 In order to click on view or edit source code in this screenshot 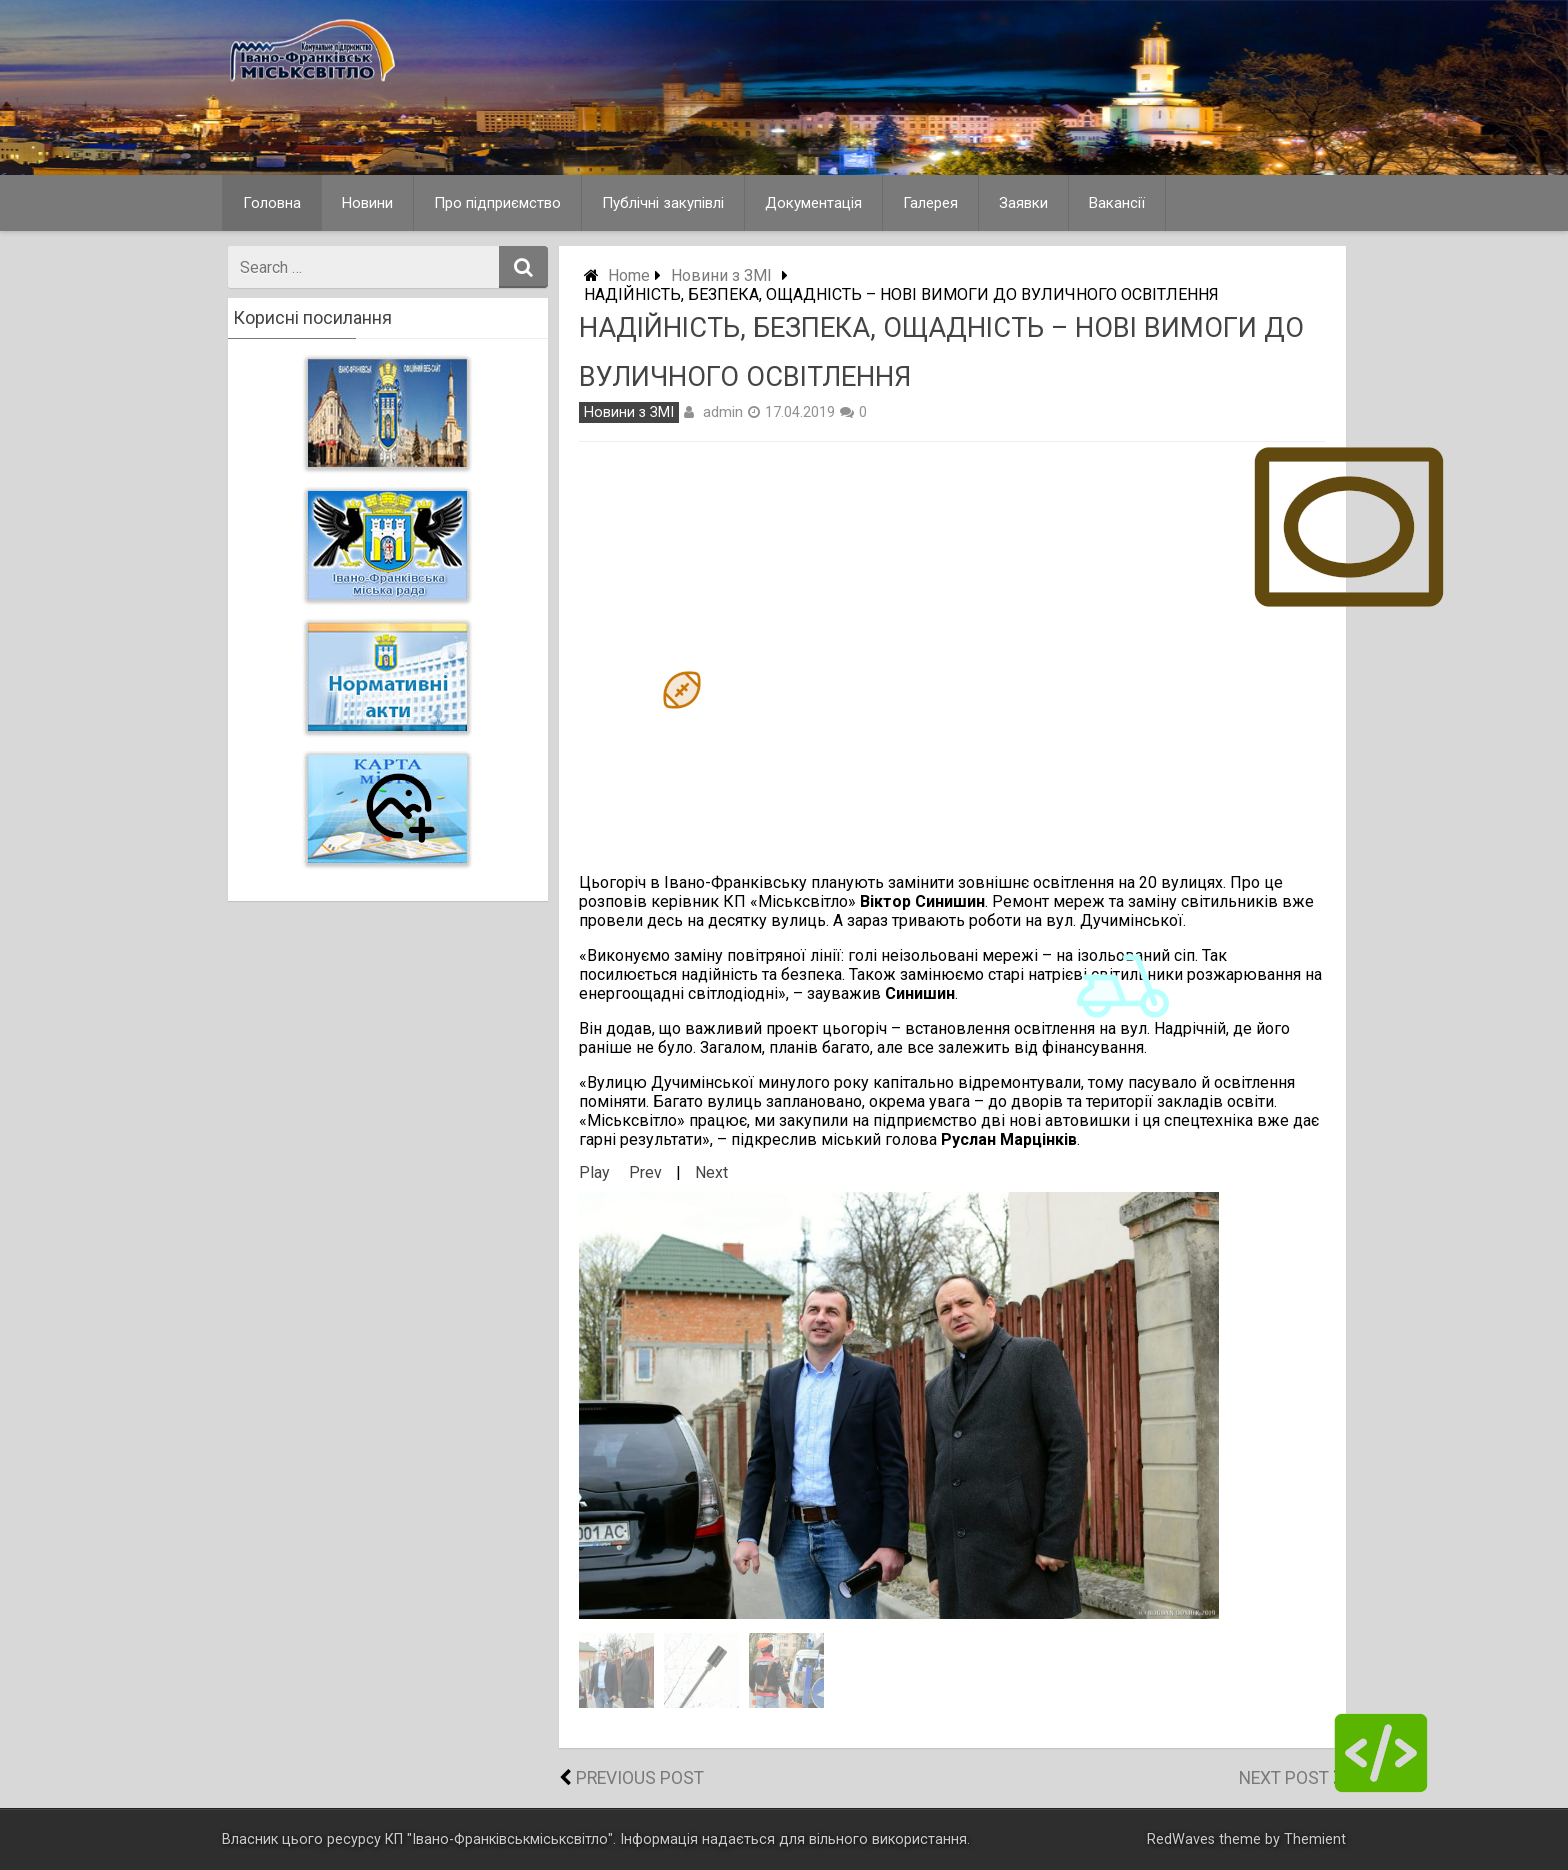, I will do `click(1381, 1753)`.